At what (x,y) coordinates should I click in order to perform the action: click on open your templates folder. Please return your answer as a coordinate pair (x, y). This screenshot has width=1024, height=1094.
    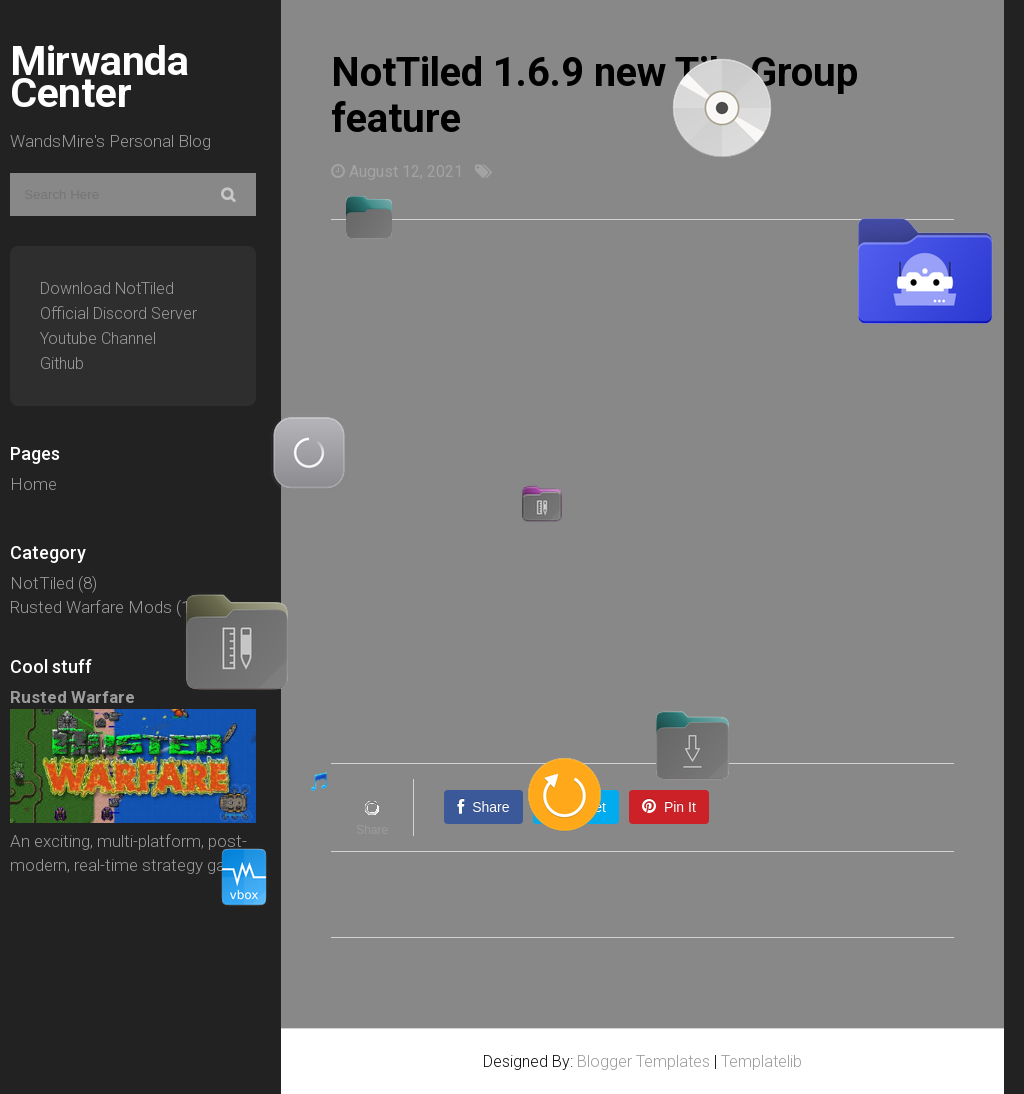
    Looking at the image, I should click on (542, 503).